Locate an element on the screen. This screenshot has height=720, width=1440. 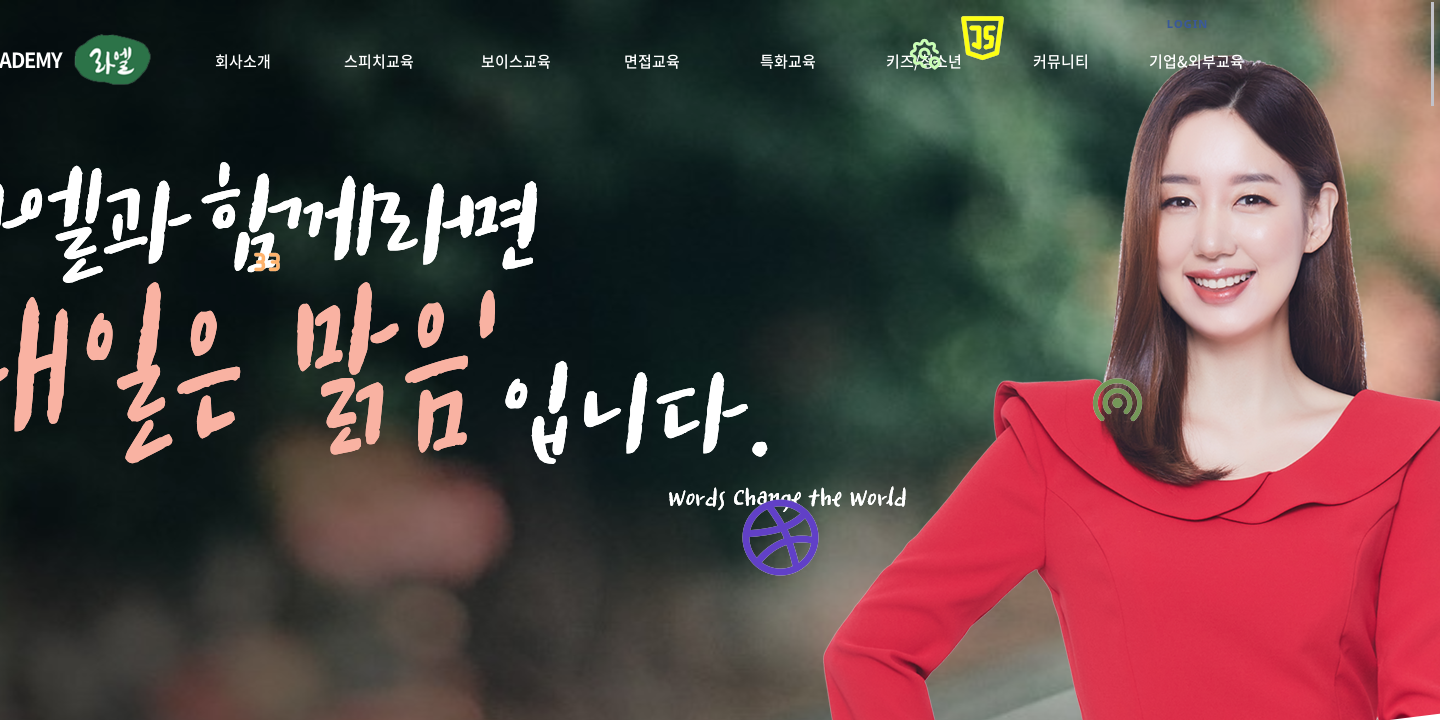
open dribbble profile or portfolio is located at coordinates (780, 537).